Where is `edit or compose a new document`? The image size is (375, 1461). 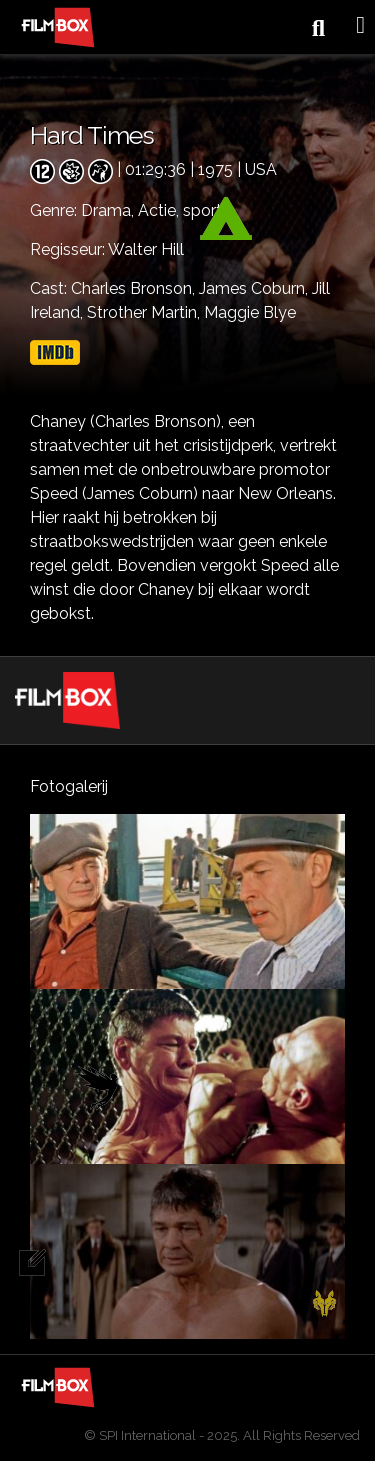
edit or compose a new document is located at coordinates (32, 1263).